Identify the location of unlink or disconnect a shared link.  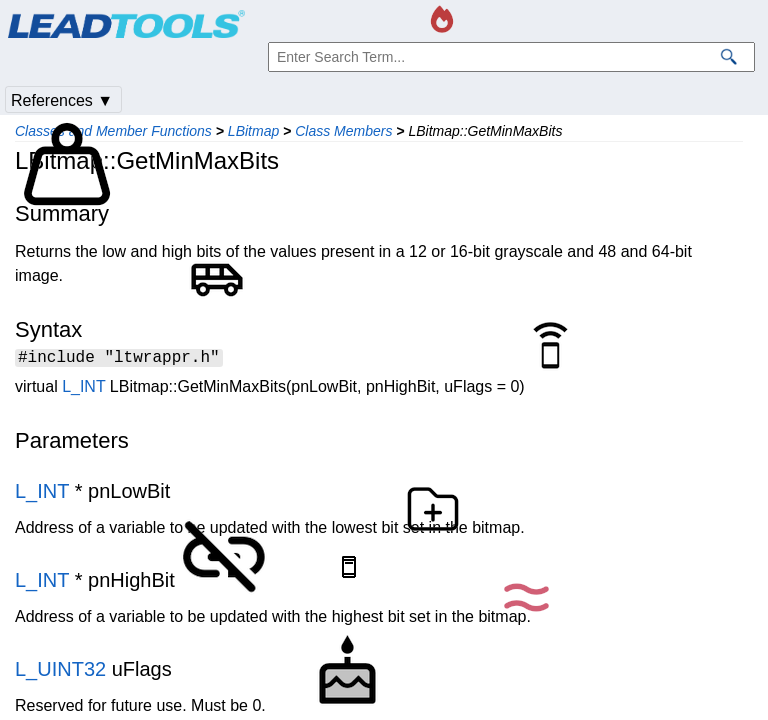
(224, 557).